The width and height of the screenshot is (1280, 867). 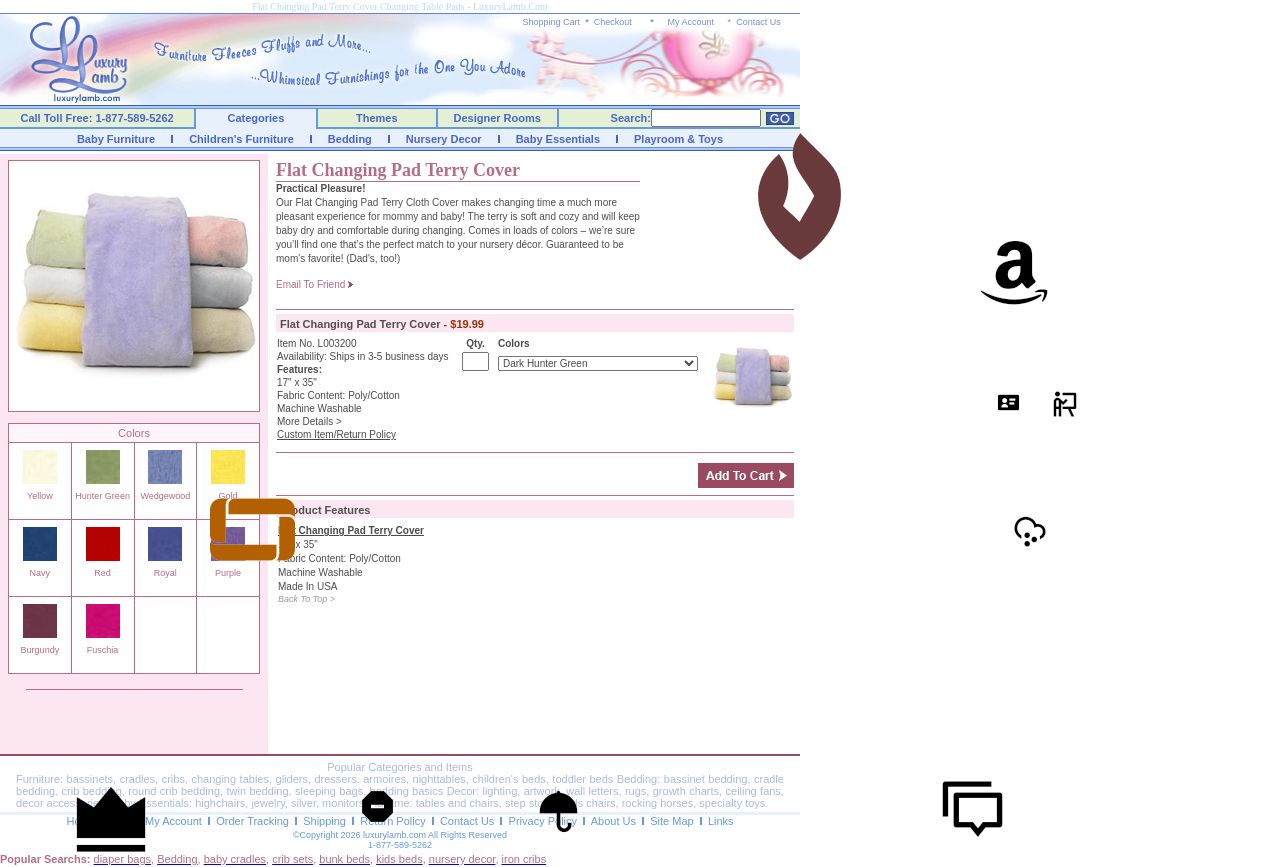 What do you see at coordinates (1014, 271) in the screenshot?
I see `open the Amazon app` at bounding box center [1014, 271].